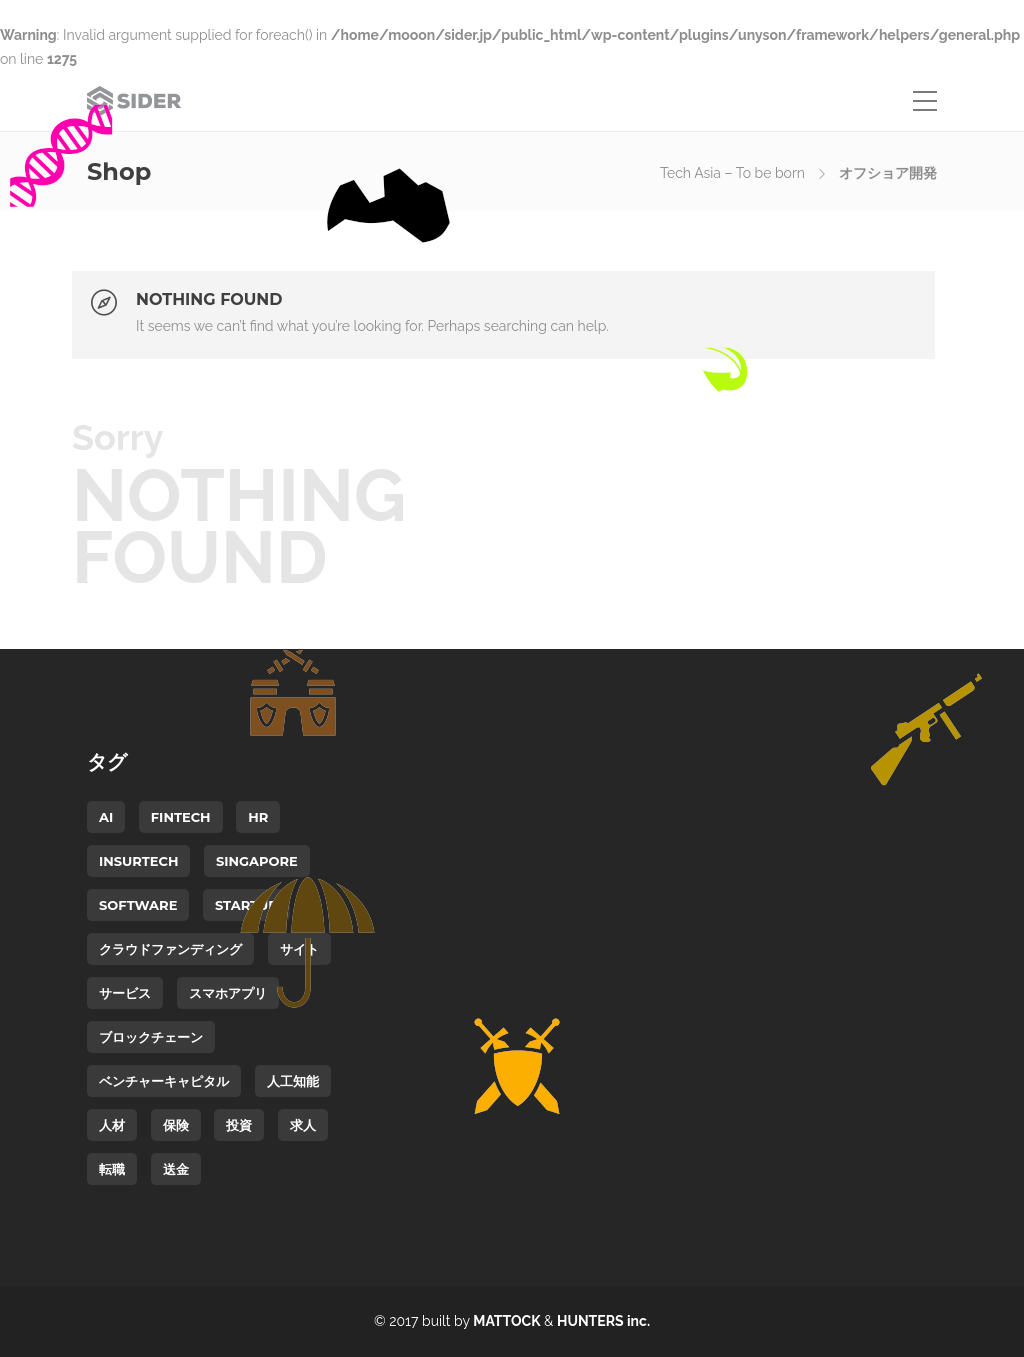 This screenshot has width=1024, height=1357. I want to click on access combat or battle features, so click(516, 1066).